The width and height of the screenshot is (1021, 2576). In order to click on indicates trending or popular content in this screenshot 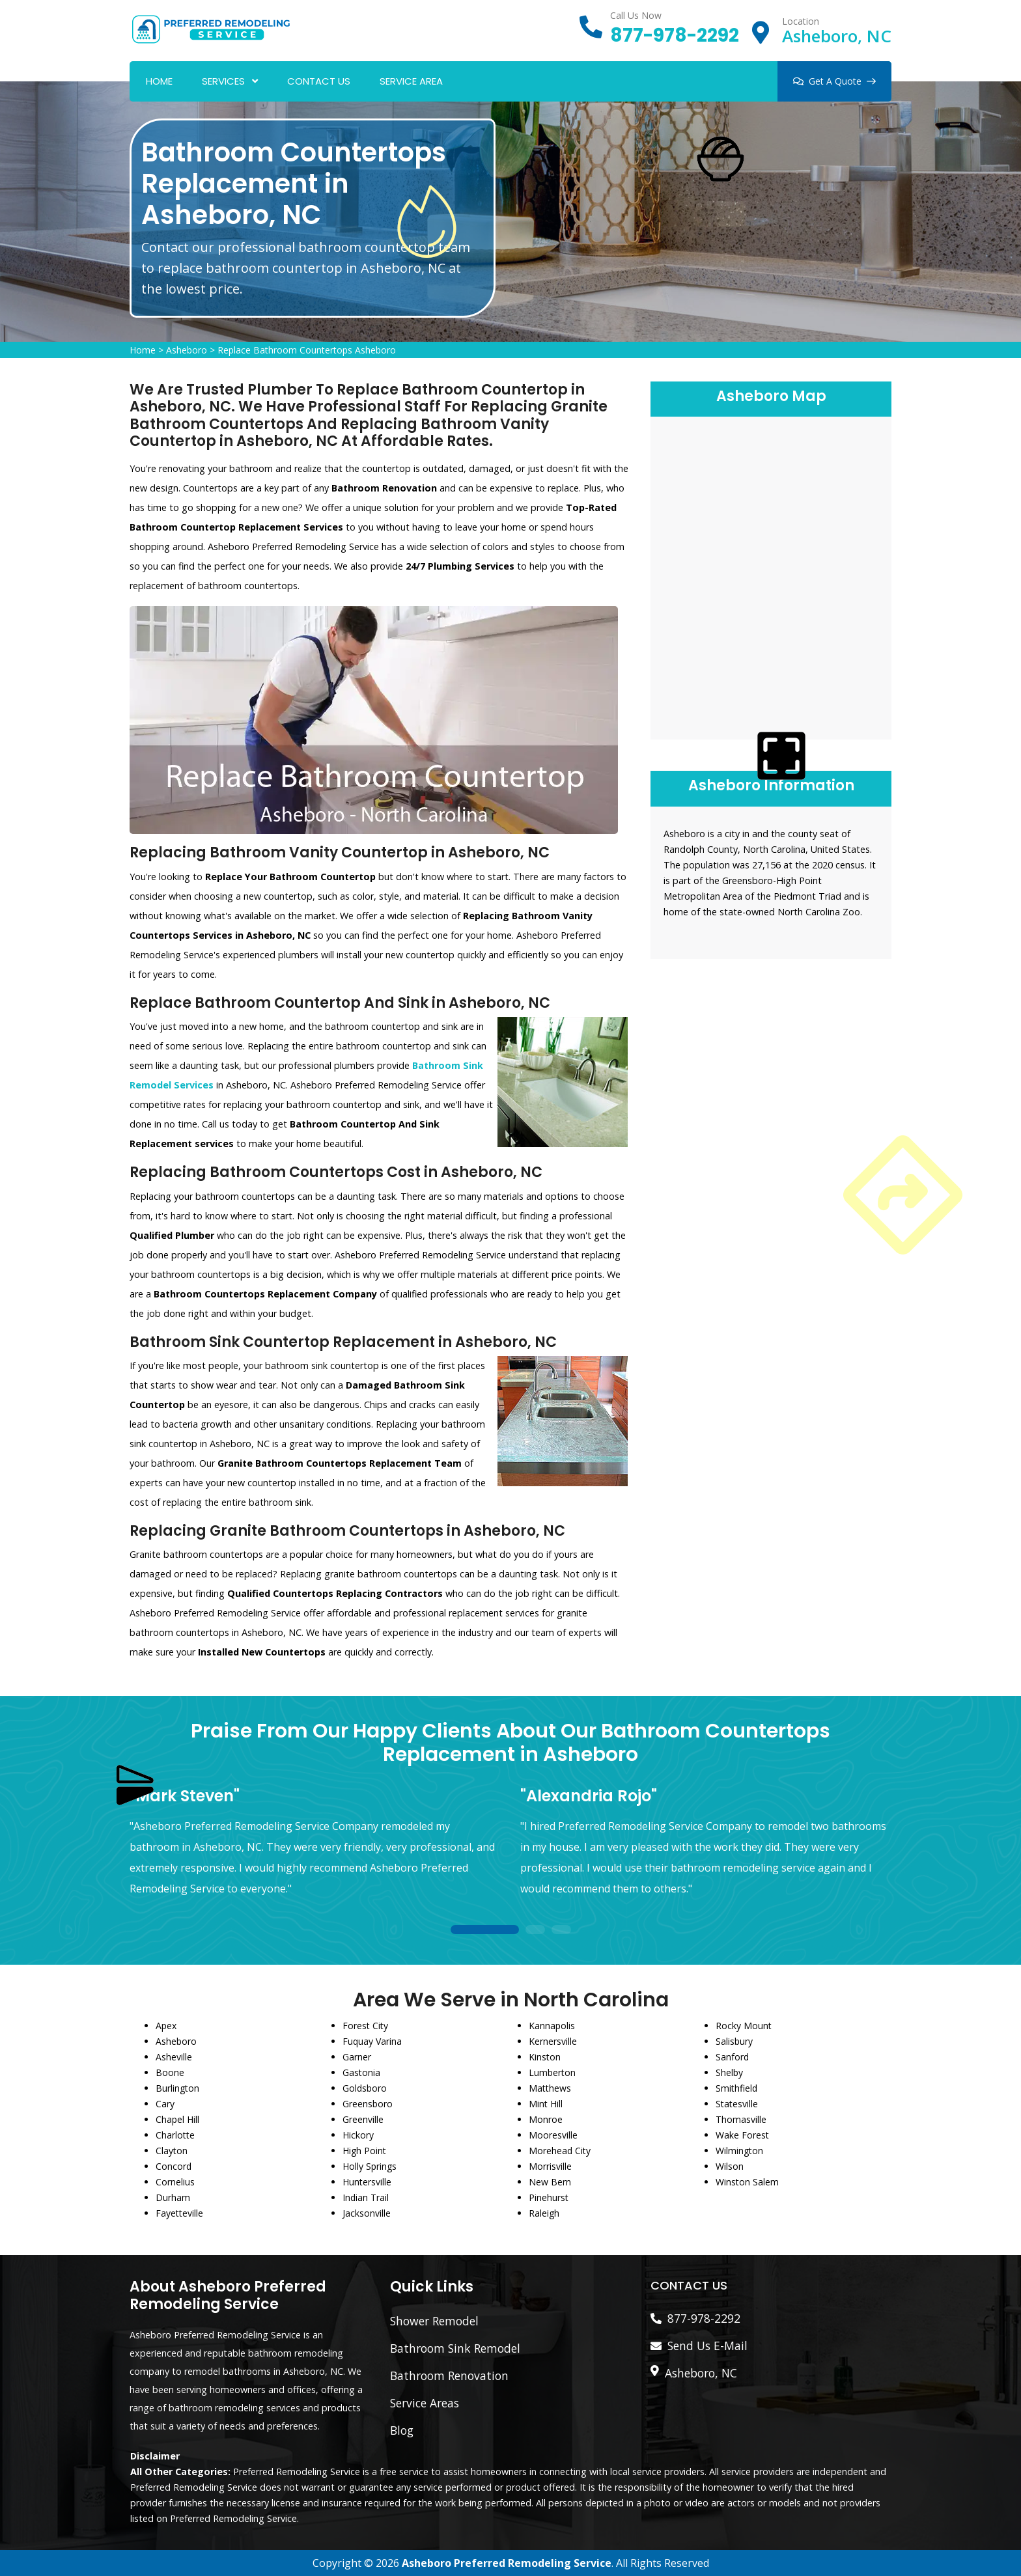, I will do `click(427, 223)`.